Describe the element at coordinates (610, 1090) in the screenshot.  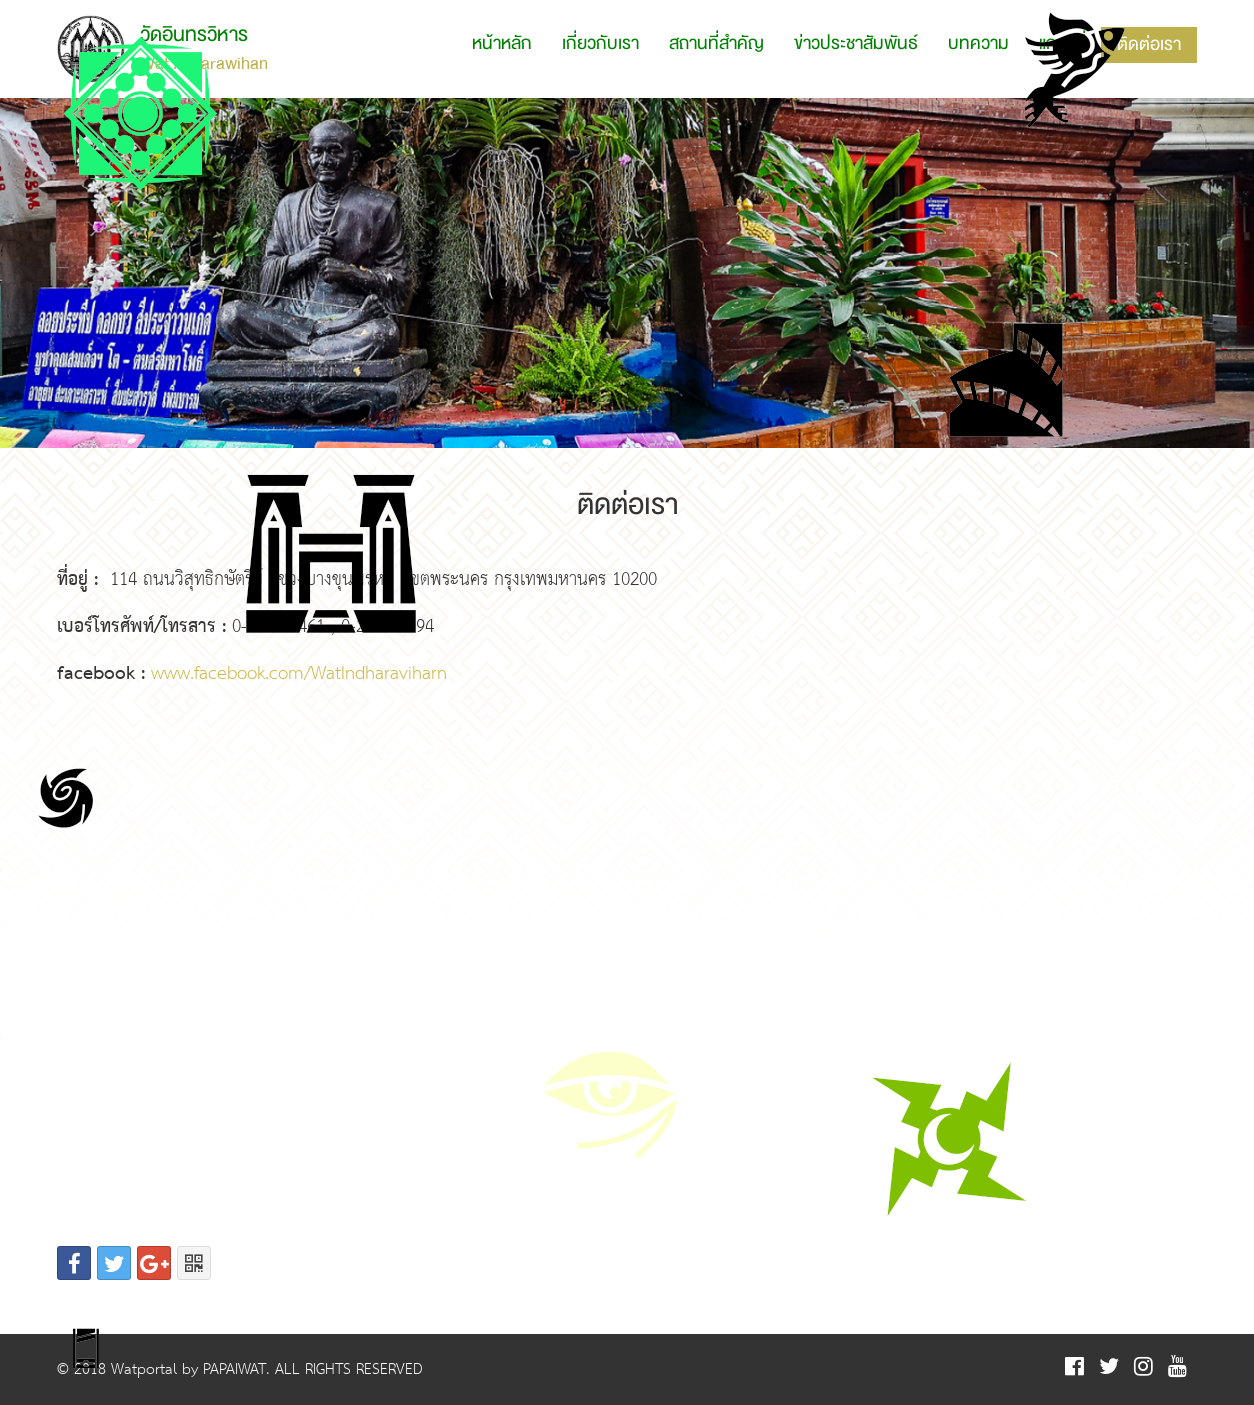
I see `indicates eye strain or fatigue warning` at that location.